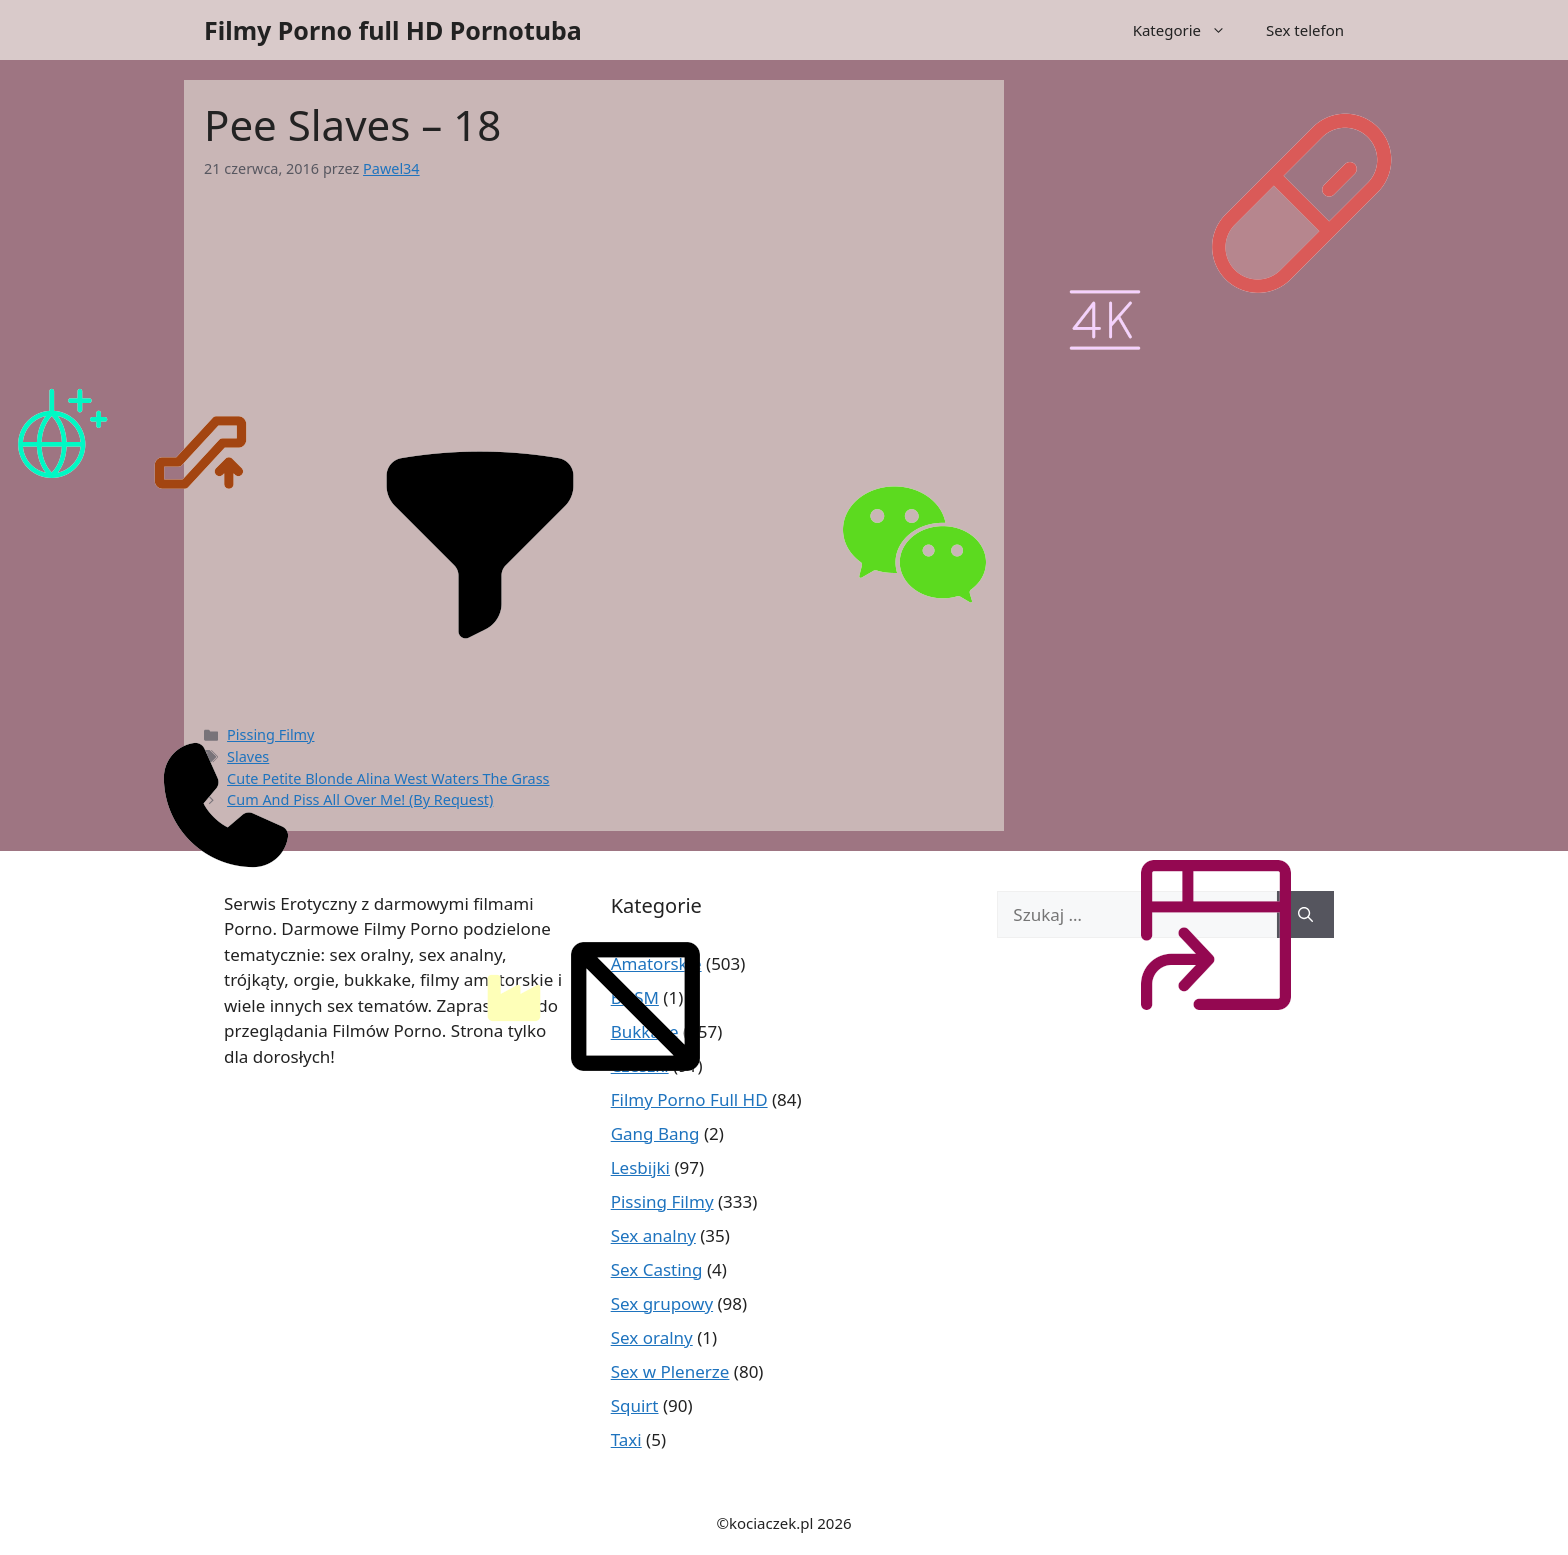  Describe the element at coordinates (480, 545) in the screenshot. I see `filter or sort content` at that location.